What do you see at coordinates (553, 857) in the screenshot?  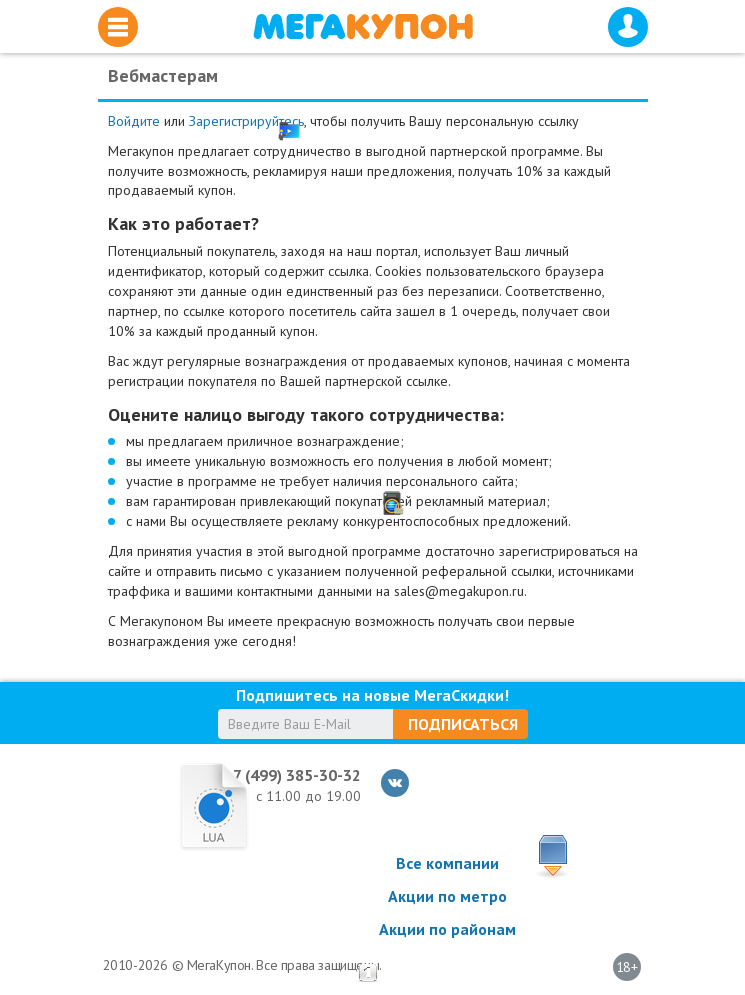 I see `insert an object or embed content` at bounding box center [553, 857].